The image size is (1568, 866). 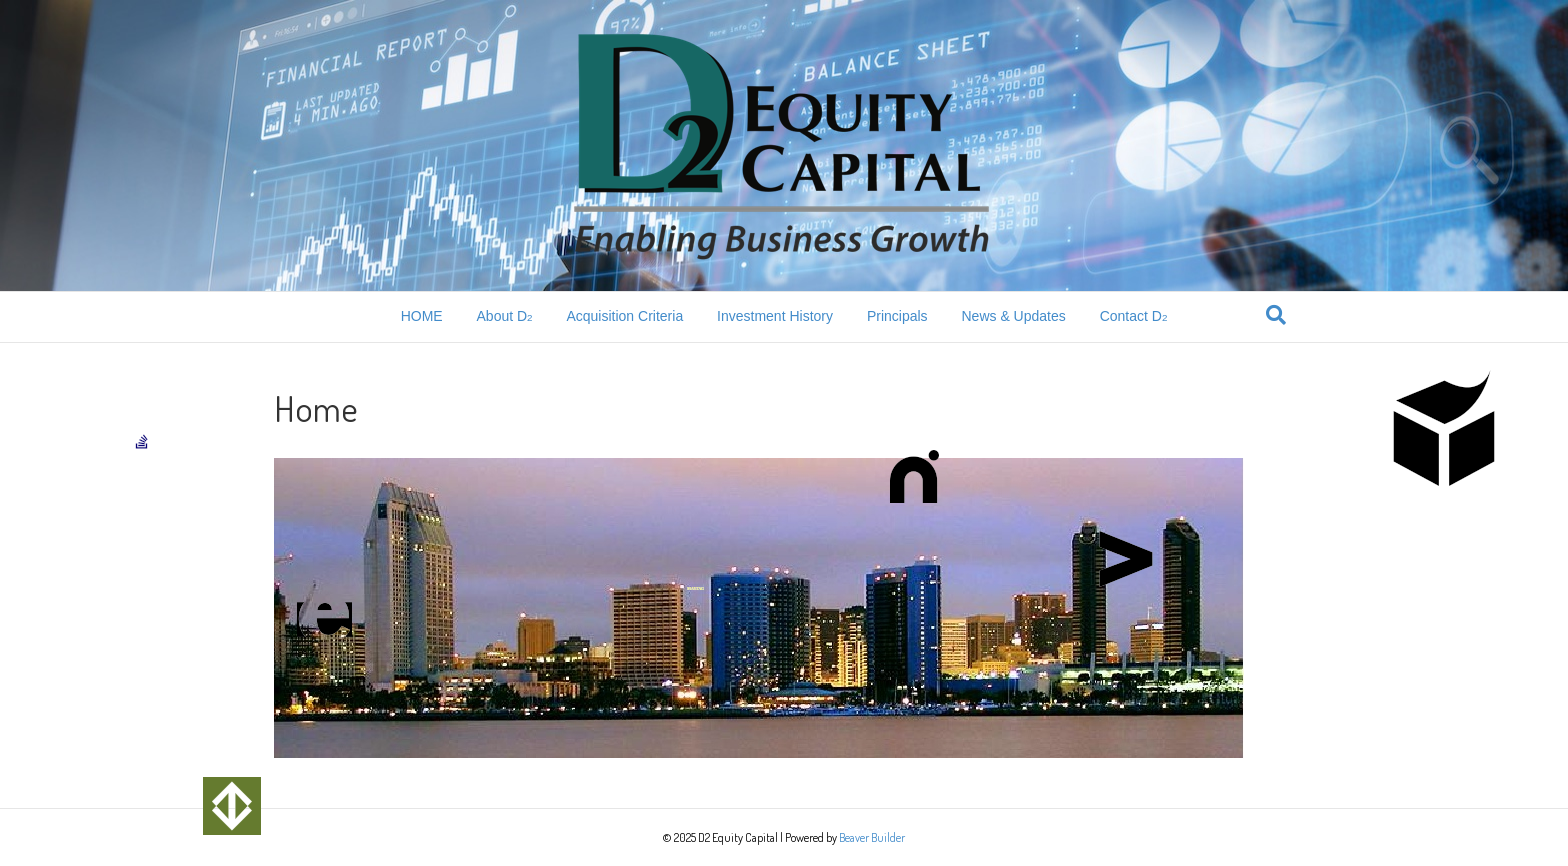 What do you see at coordinates (695, 588) in the screenshot?
I see `maytag brand logo` at bounding box center [695, 588].